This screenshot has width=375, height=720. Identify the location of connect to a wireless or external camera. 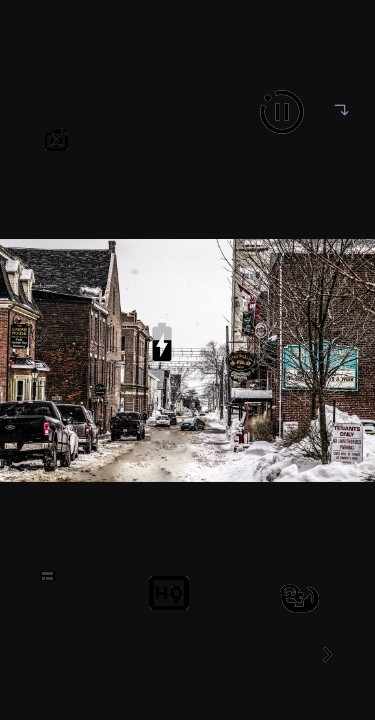
(56, 139).